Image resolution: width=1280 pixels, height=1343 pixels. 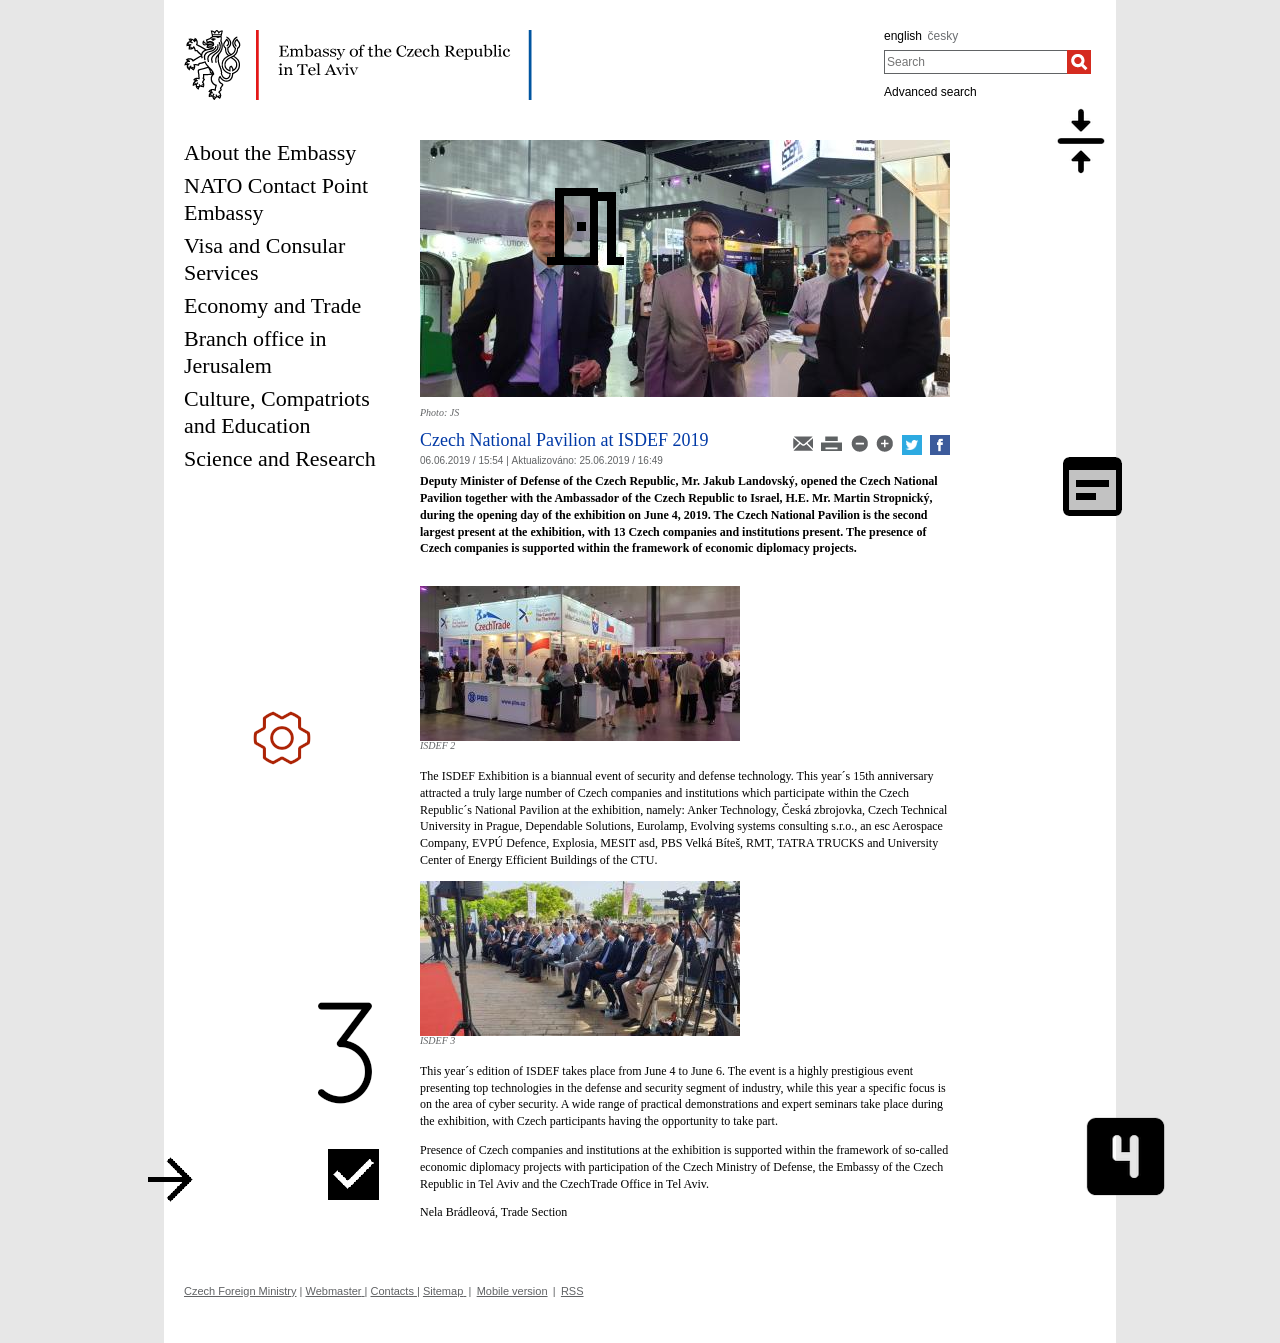 I want to click on navigate to the next item or screen, so click(x=170, y=1179).